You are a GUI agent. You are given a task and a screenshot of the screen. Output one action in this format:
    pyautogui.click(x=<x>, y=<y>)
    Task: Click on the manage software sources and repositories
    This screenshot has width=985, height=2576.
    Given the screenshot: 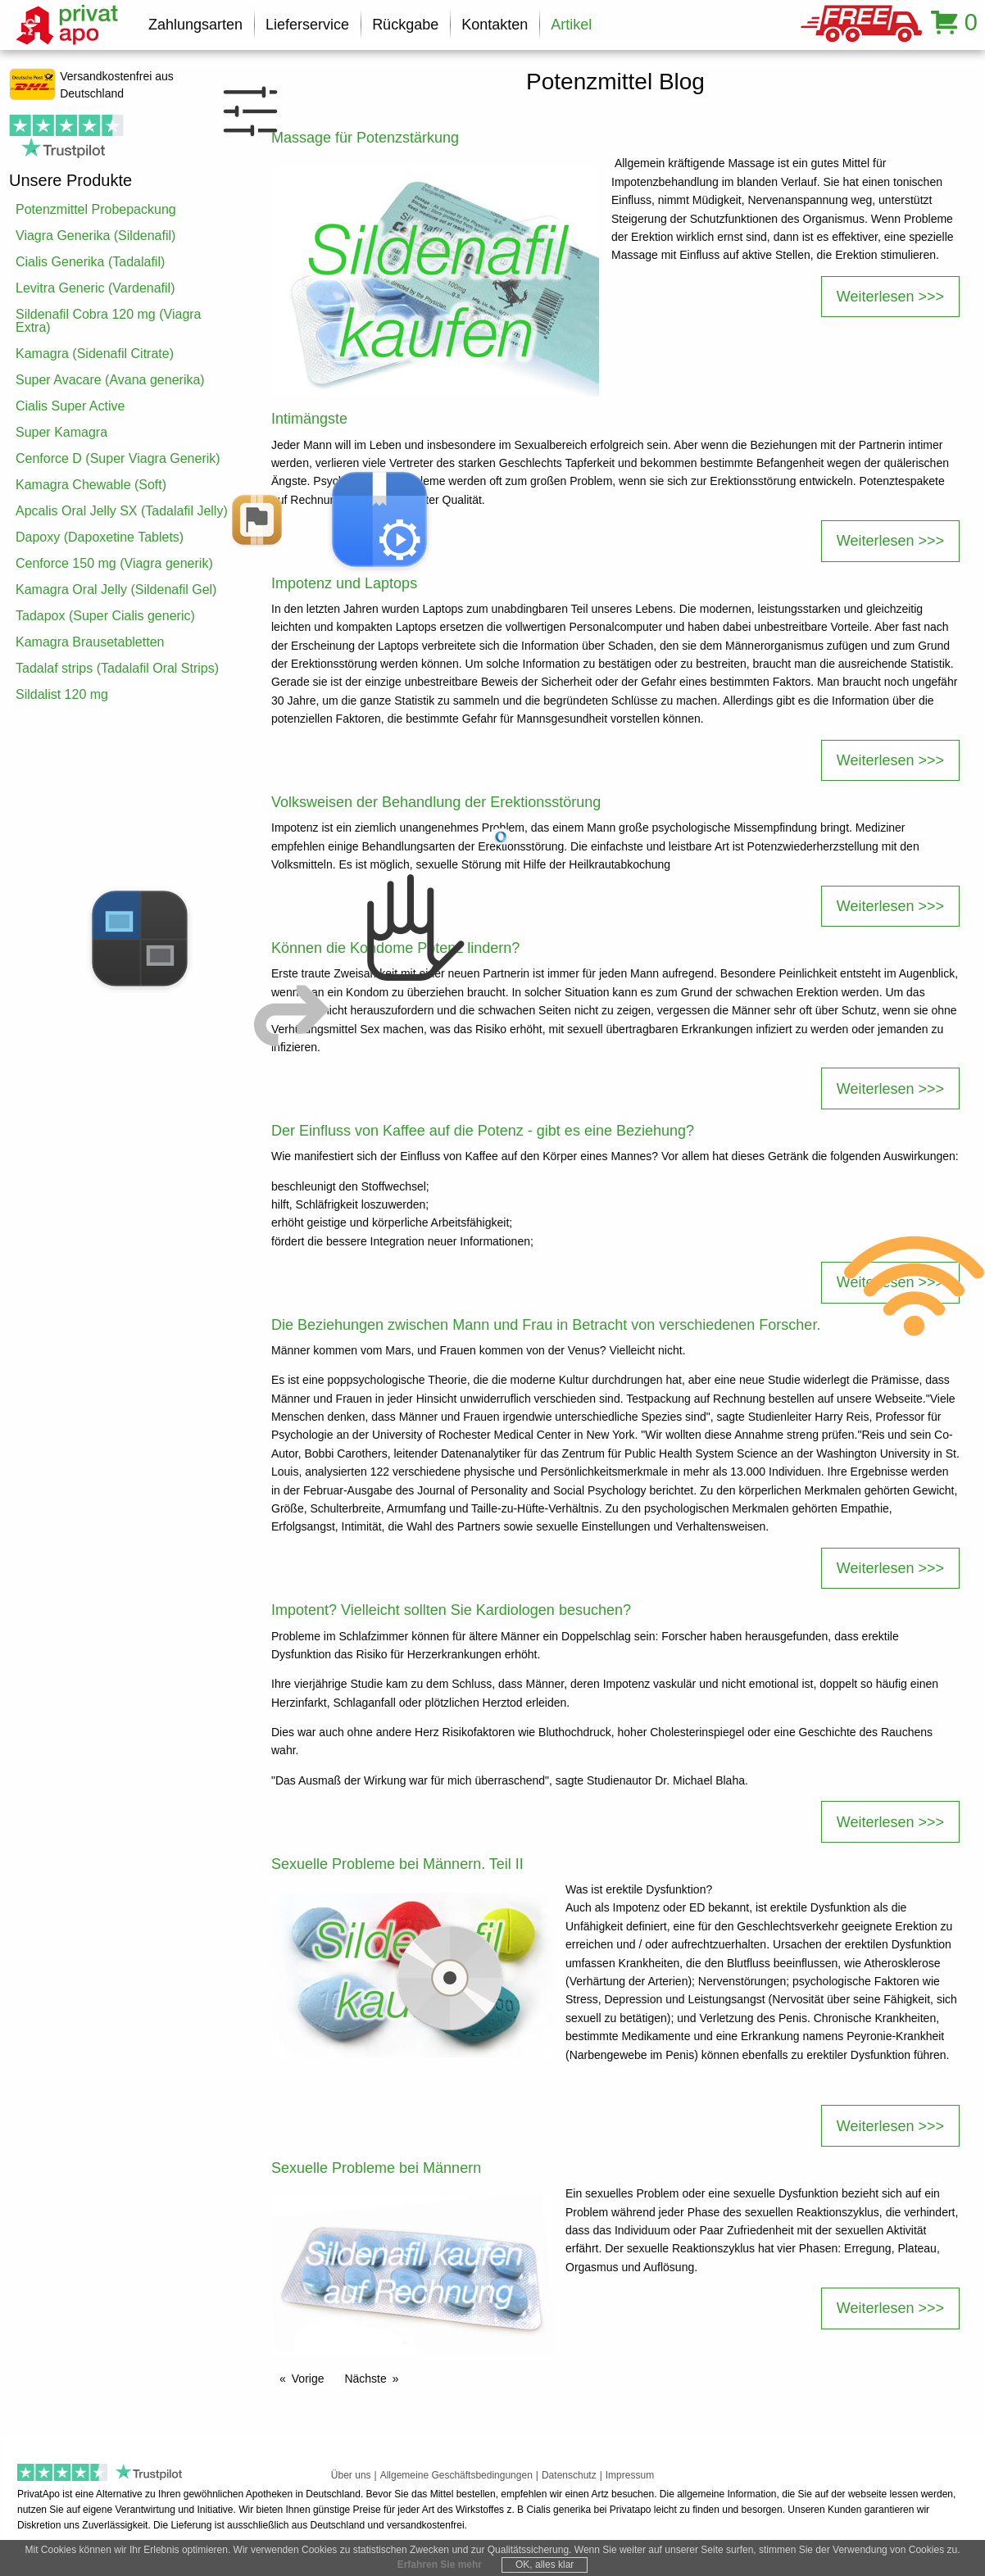 What is the action you would take?
    pyautogui.click(x=379, y=521)
    